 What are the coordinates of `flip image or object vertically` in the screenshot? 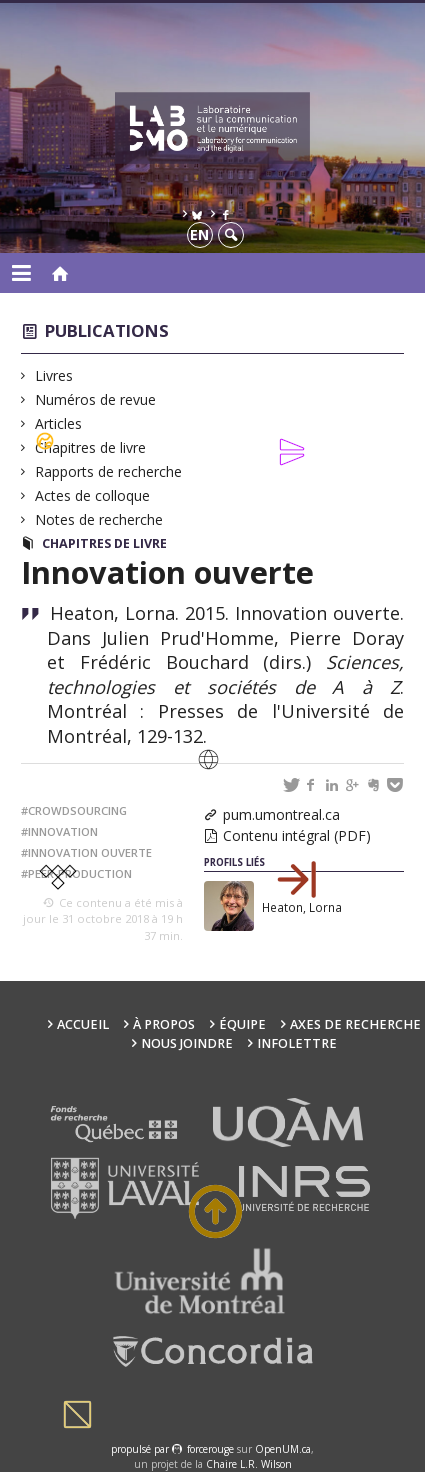 It's located at (291, 452).